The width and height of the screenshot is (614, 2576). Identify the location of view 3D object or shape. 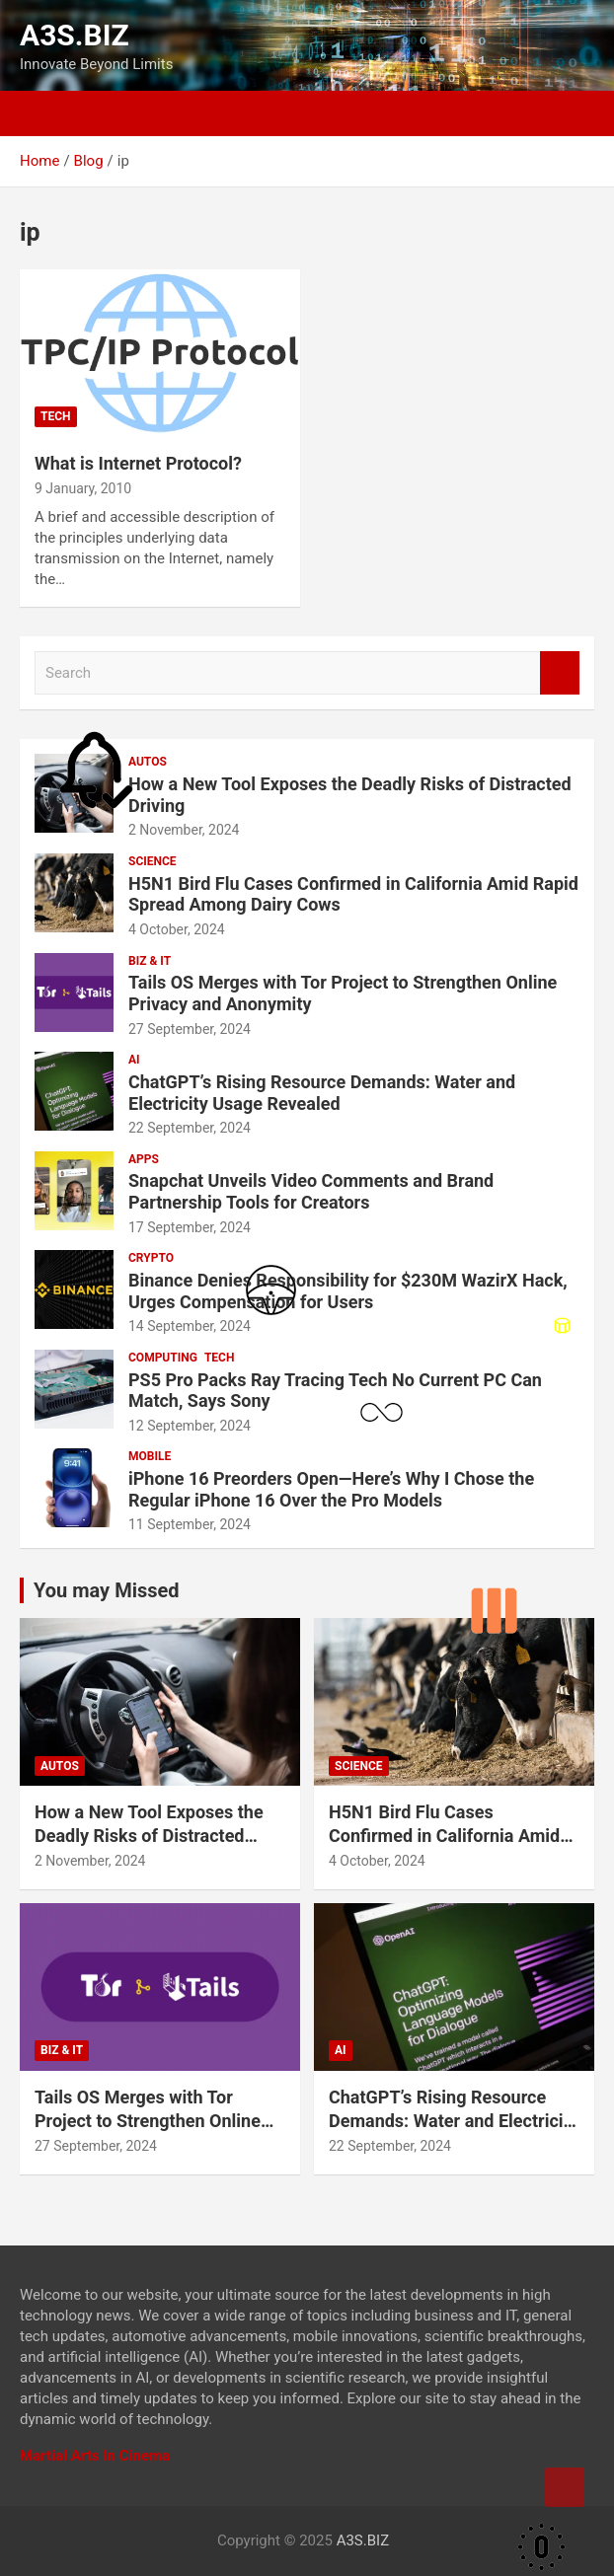
(562, 1325).